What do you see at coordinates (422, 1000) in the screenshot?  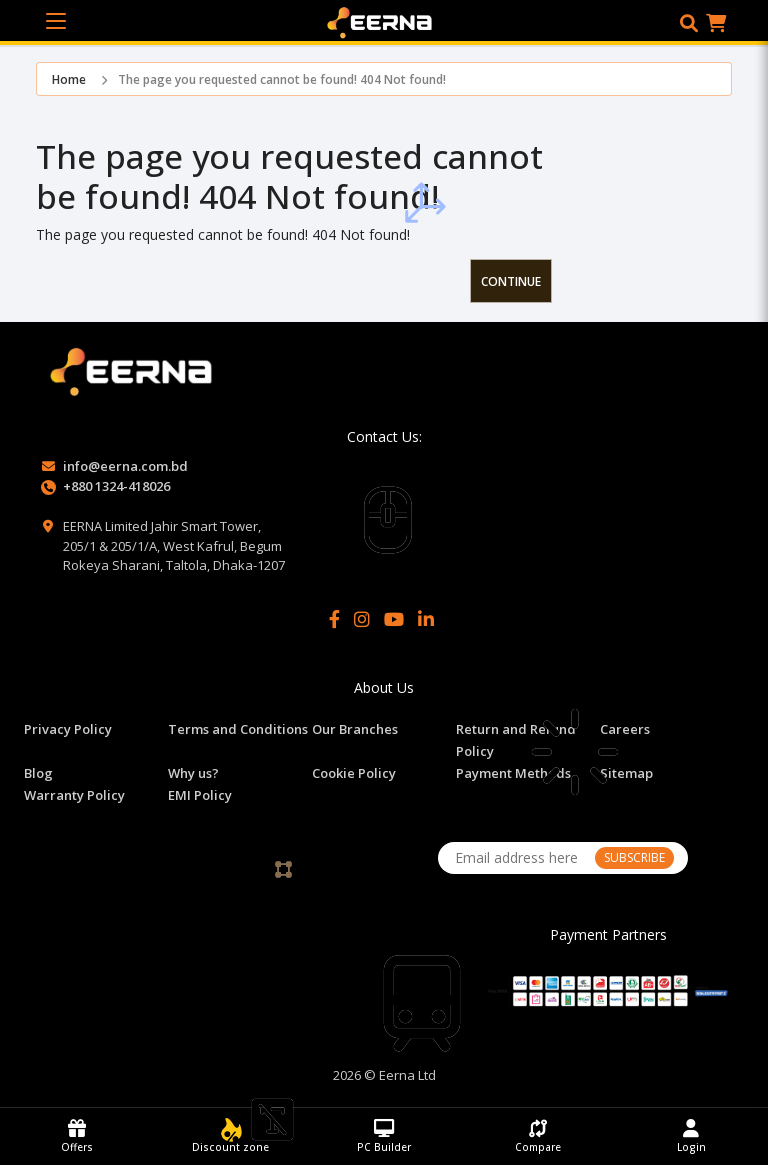 I see `view train schedules or rail services` at bounding box center [422, 1000].